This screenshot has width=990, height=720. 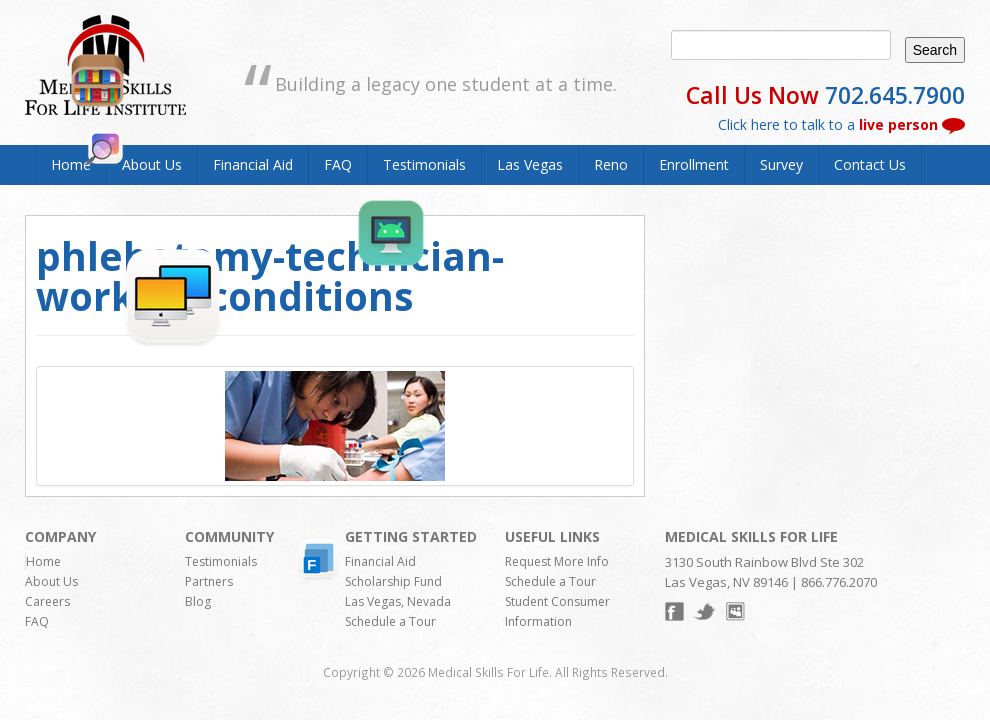 I want to click on open gnome loupe image viewer, so click(x=105, y=146).